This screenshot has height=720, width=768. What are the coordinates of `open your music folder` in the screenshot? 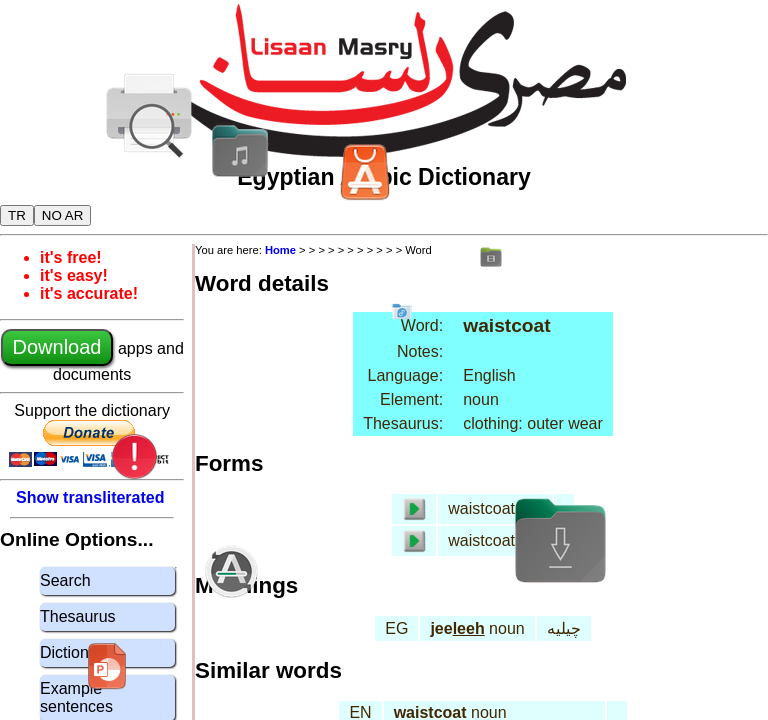 It's located at (240, 151).